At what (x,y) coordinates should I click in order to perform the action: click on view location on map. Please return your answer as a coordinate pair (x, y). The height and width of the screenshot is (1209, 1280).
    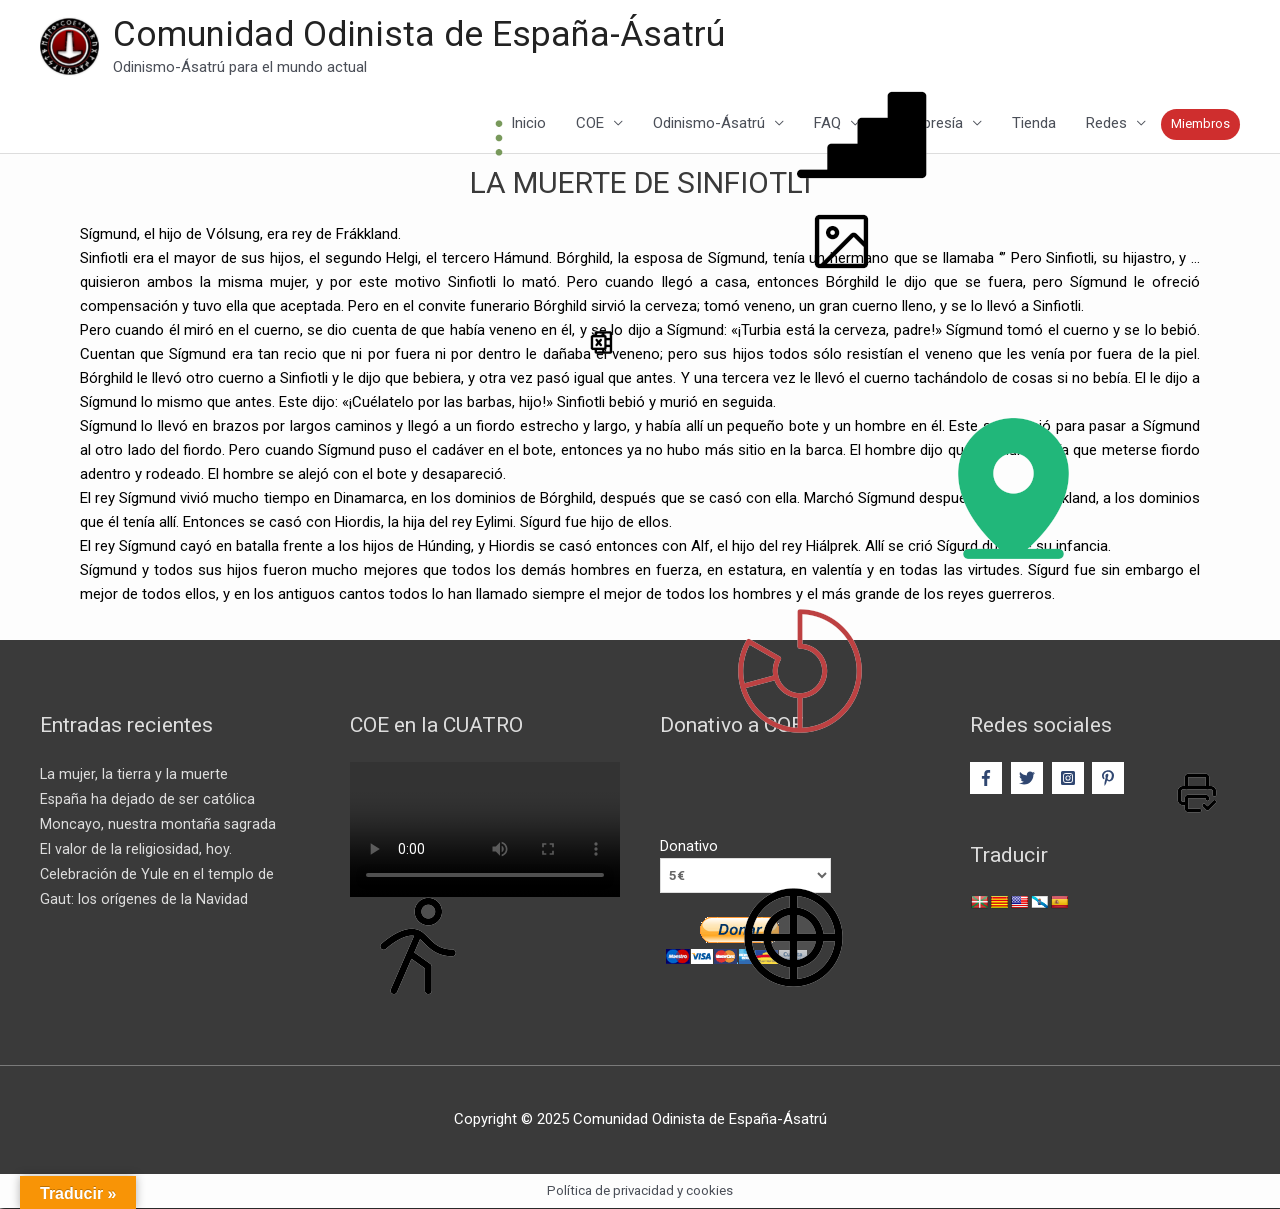
    Looking at the image, I should click on (1013, 488).